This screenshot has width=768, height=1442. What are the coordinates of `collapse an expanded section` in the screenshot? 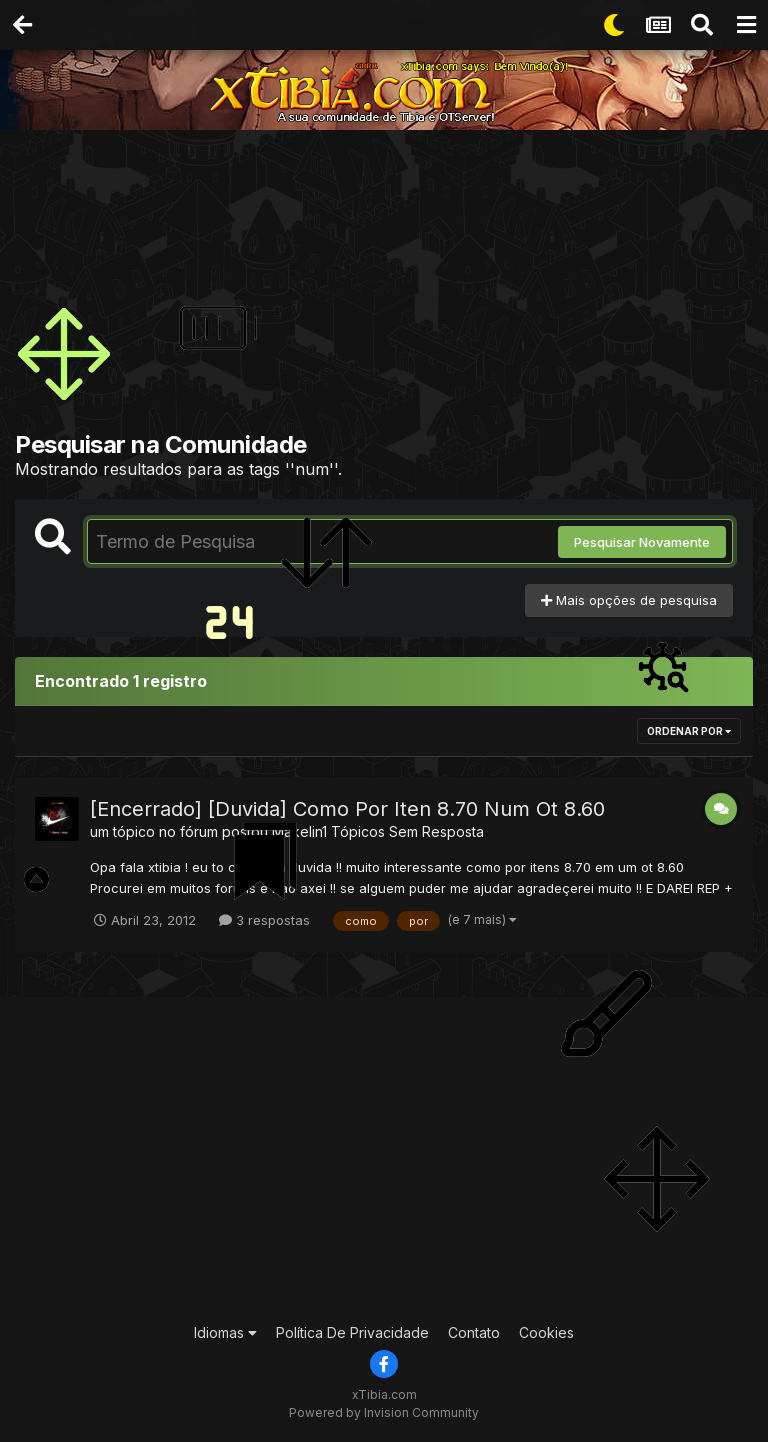 It's located at (36, 879).